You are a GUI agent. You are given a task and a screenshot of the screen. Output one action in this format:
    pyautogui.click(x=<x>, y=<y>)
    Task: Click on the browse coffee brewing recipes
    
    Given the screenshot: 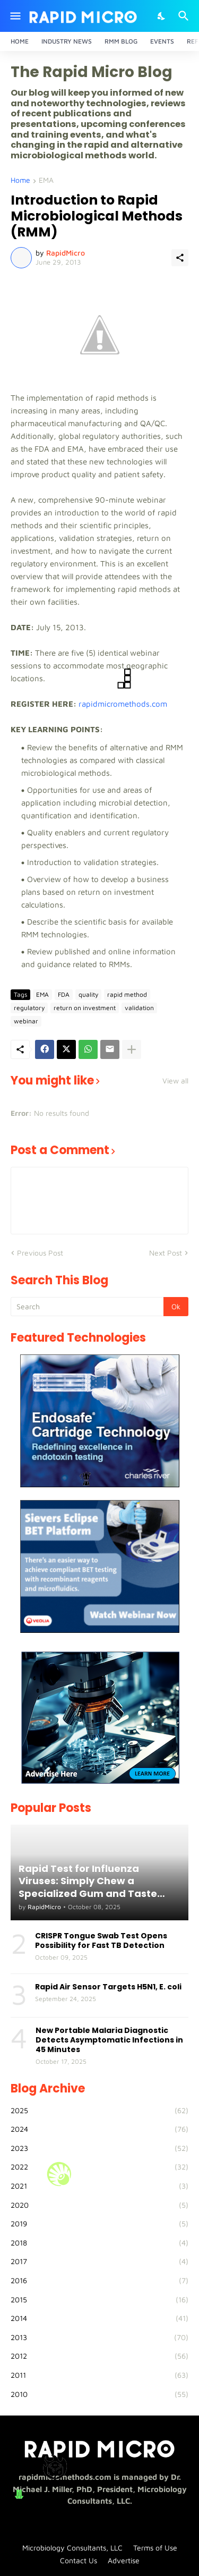 What is the action you would take?
    pyautogui.click(x=86, y=1478)
    